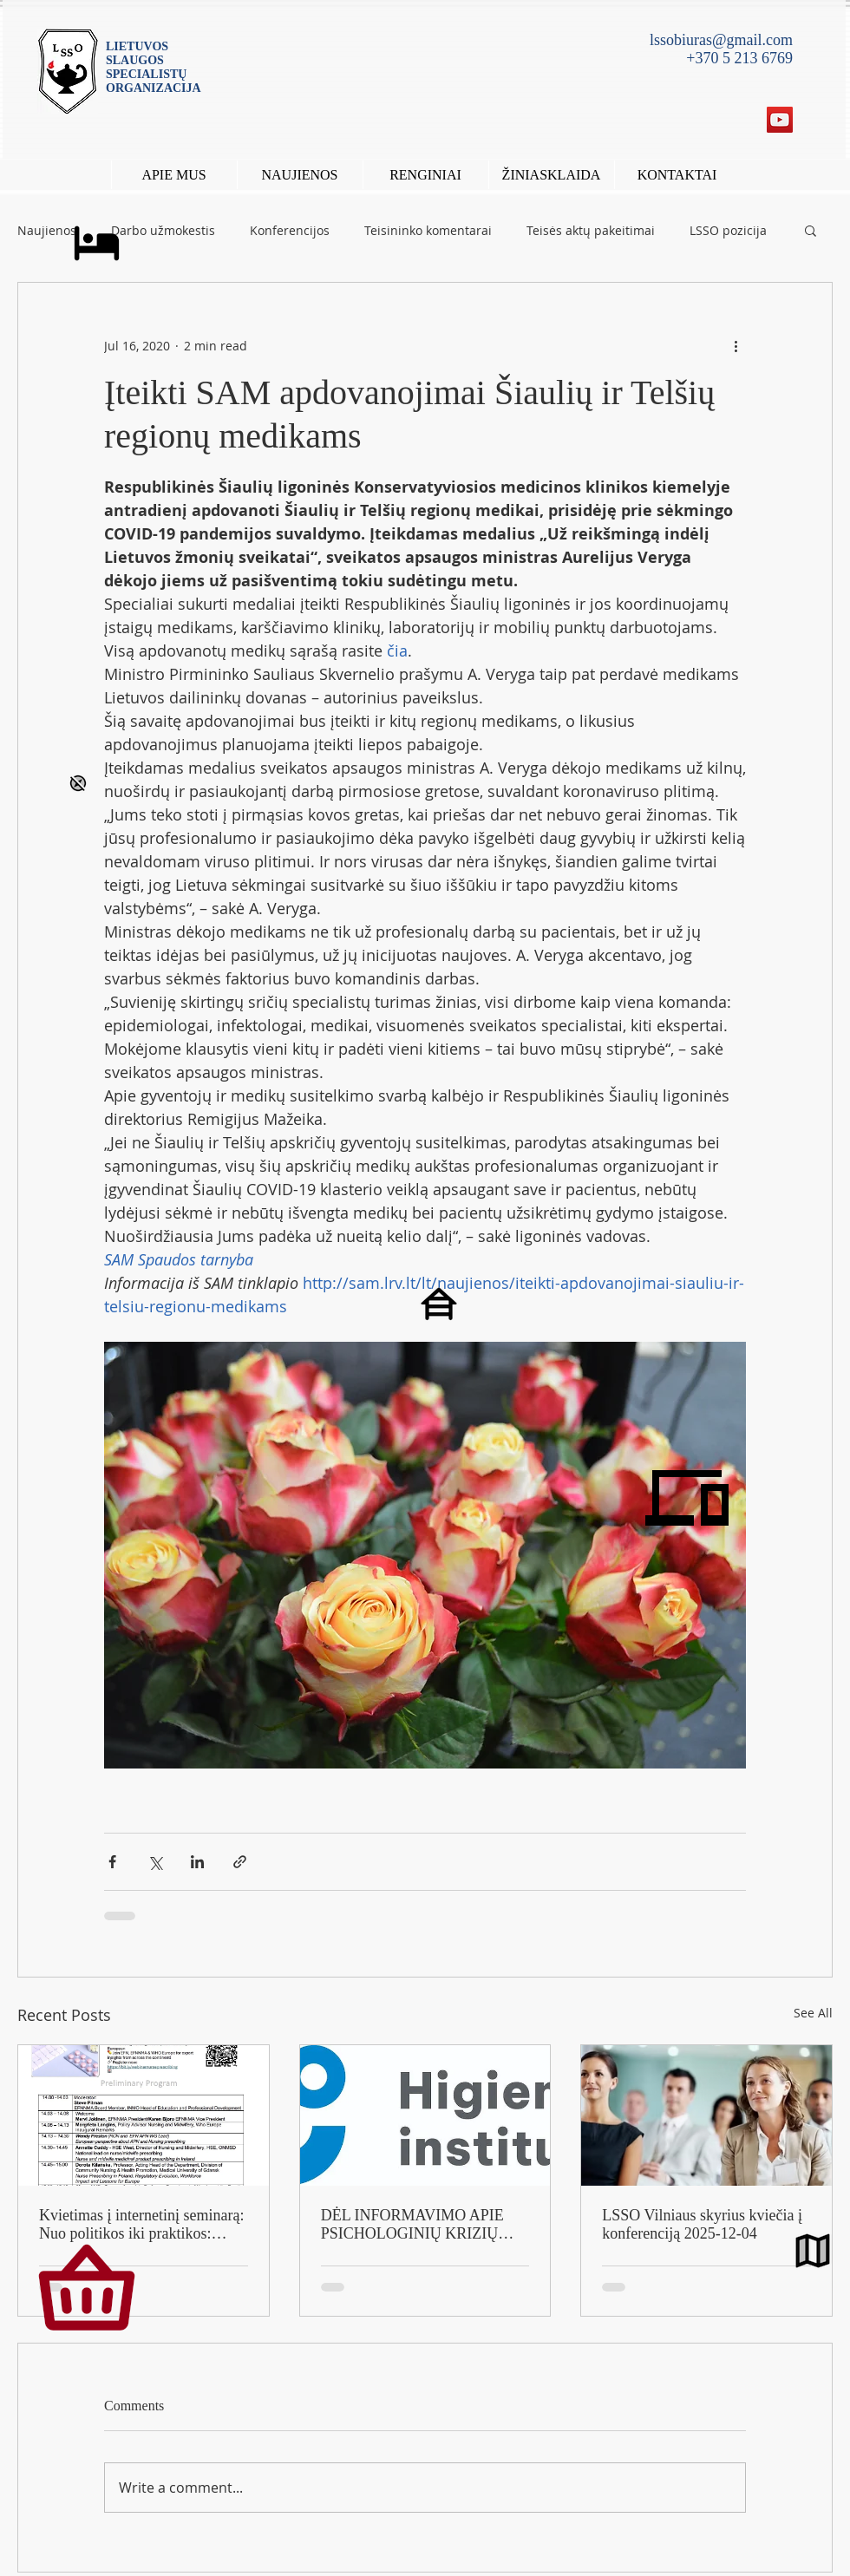 This screenshot has width=850, height=2576. I want to click on view your shopping basket, so click(87, 2292).